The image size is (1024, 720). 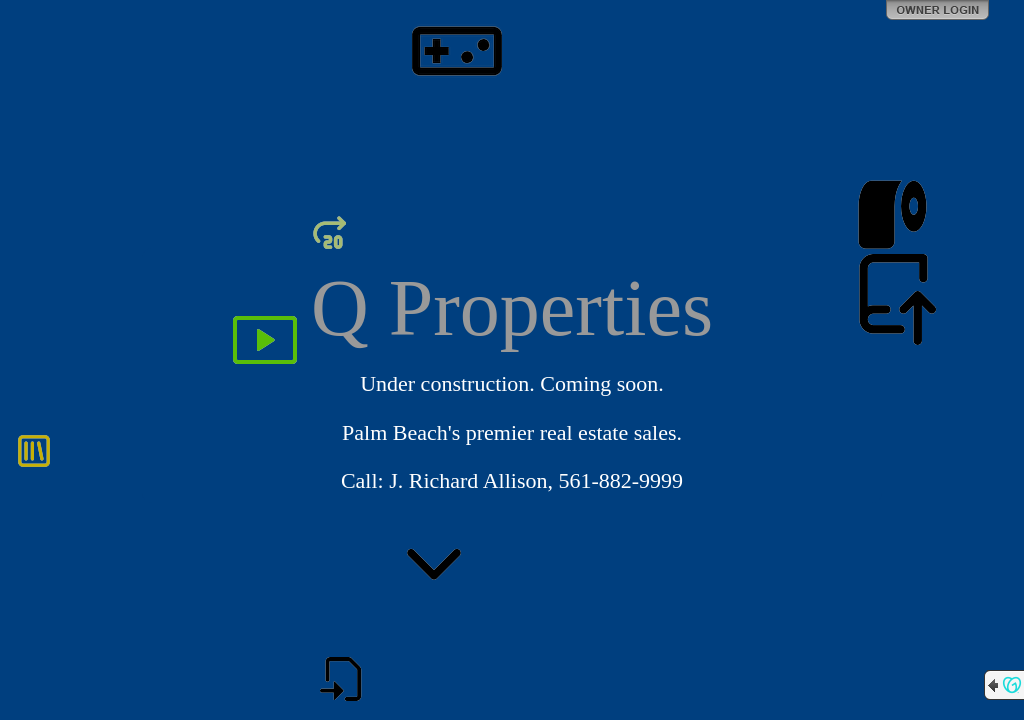 What do you see at coordinates (892, 210) in the screenshot?
I see `toilet paper or bathroom supplies indicator` at bounding box center [892, 210].